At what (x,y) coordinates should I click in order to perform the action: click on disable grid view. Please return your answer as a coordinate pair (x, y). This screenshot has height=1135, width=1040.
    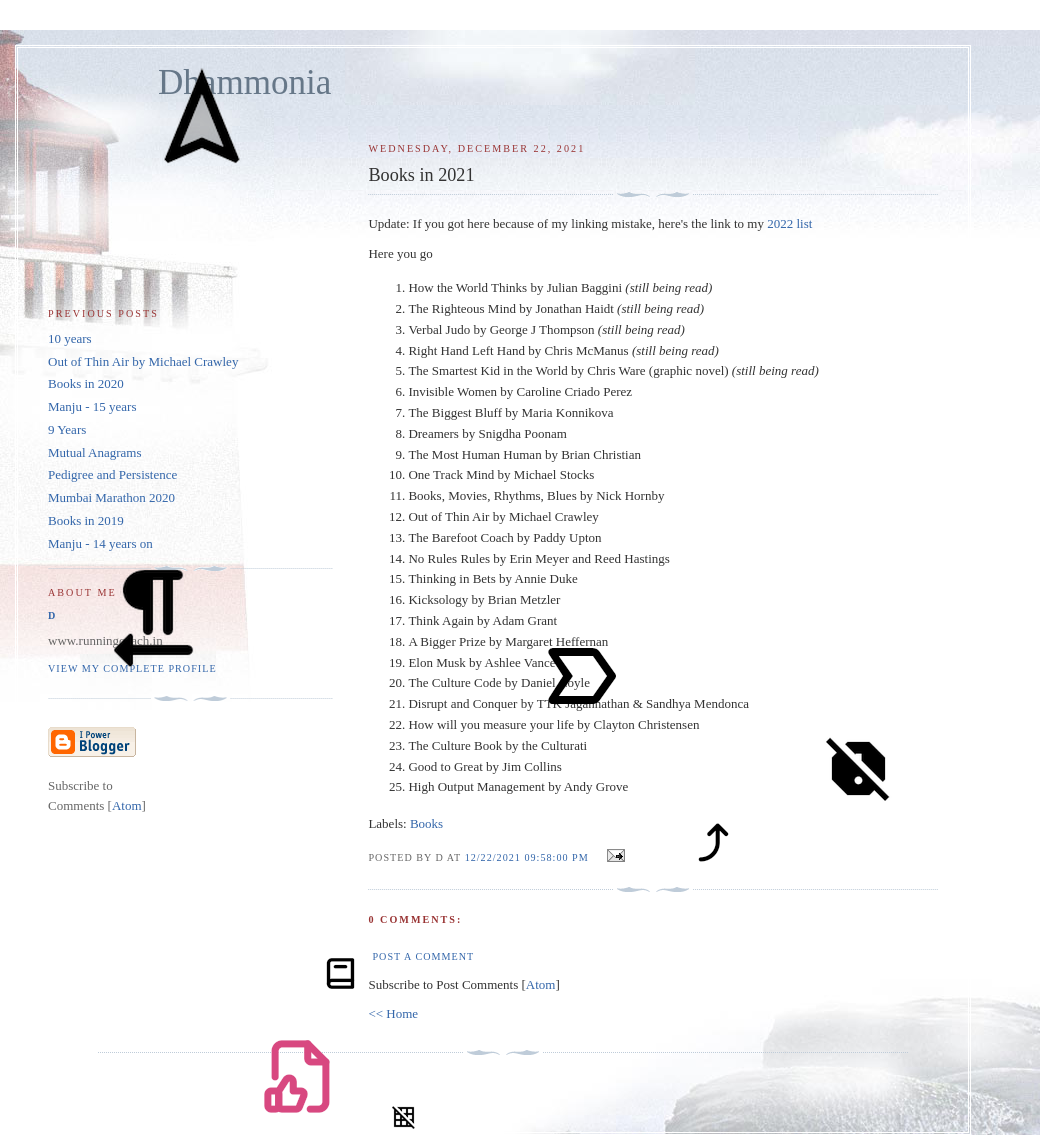
    Looking at the image, I should click on (404, 1117).